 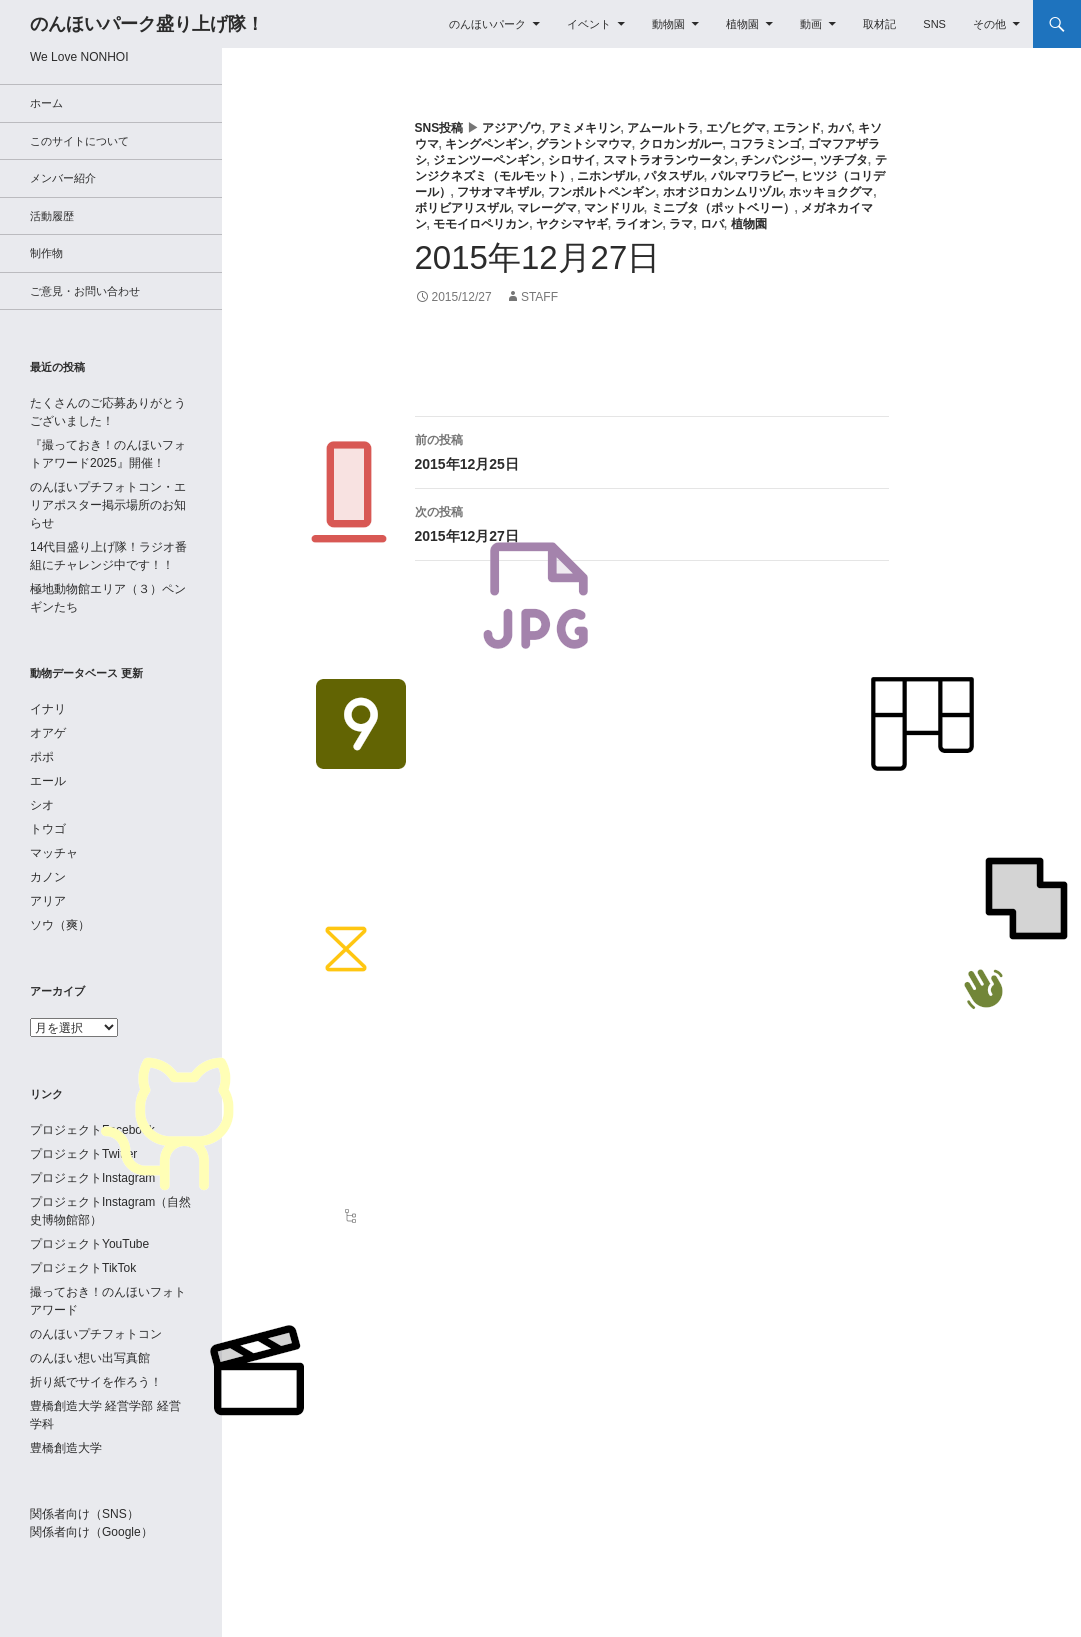 What do you see at coordinates (259, 1374) in the screenshot?
I see `access video or movie content` at bounding box center [259, 1374].